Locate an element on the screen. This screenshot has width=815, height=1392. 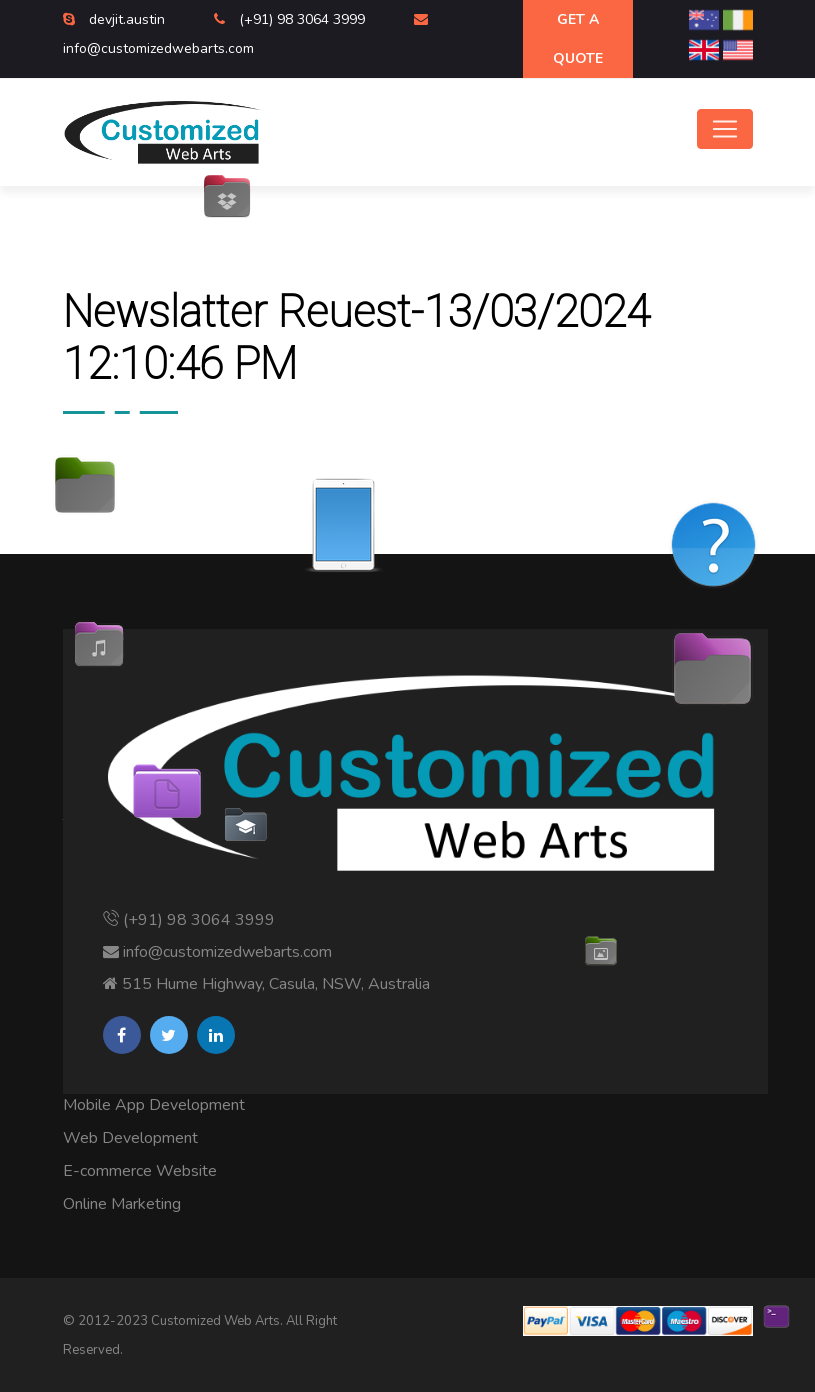
open your music folder is located at coordinates (99, 644).